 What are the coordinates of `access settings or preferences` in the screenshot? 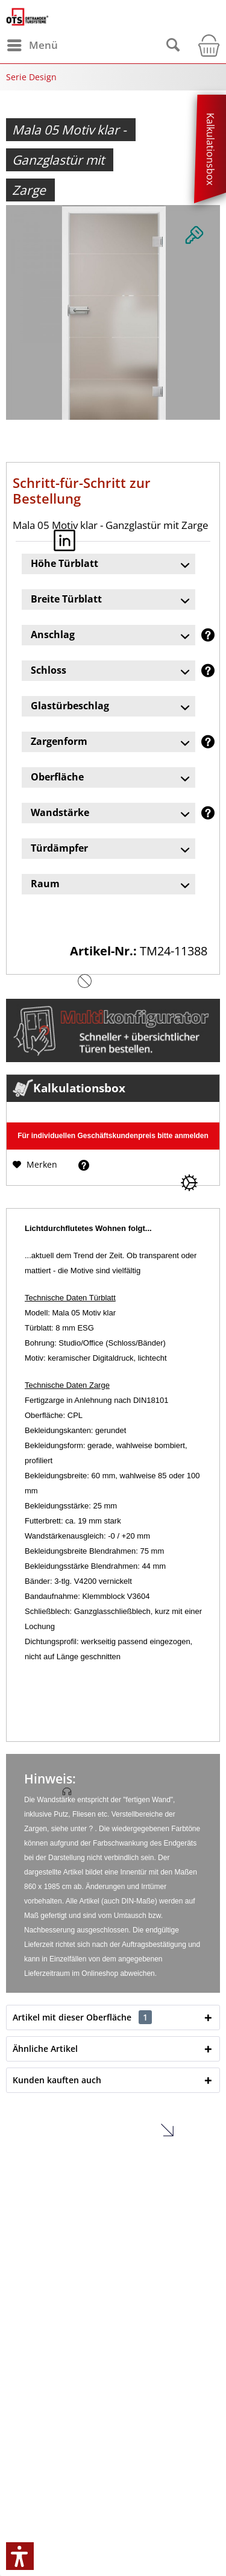 It's located at (189, 1183).